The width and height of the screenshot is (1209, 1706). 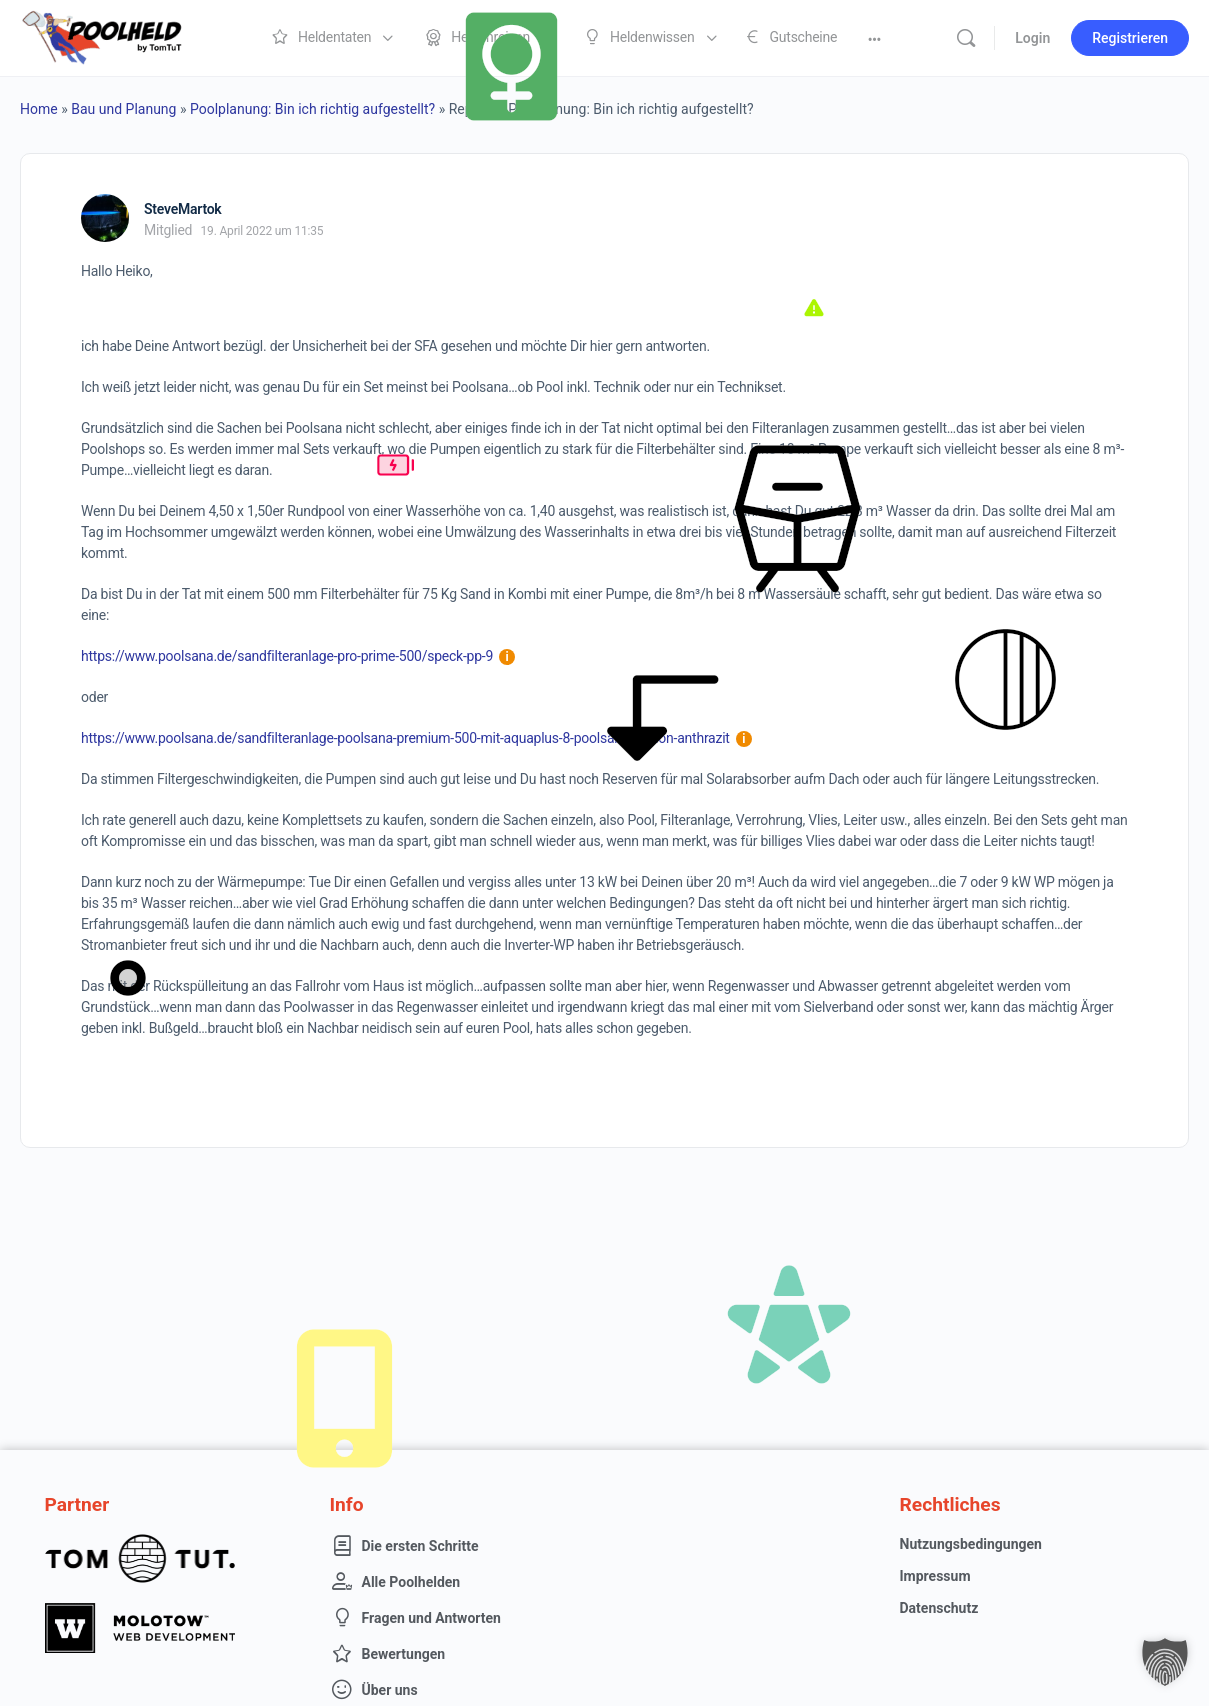 What do you see at coordinates (128, 978) in the screenshot?
I see `indicates an unread notification or new item` at bounding box center [128, 978].